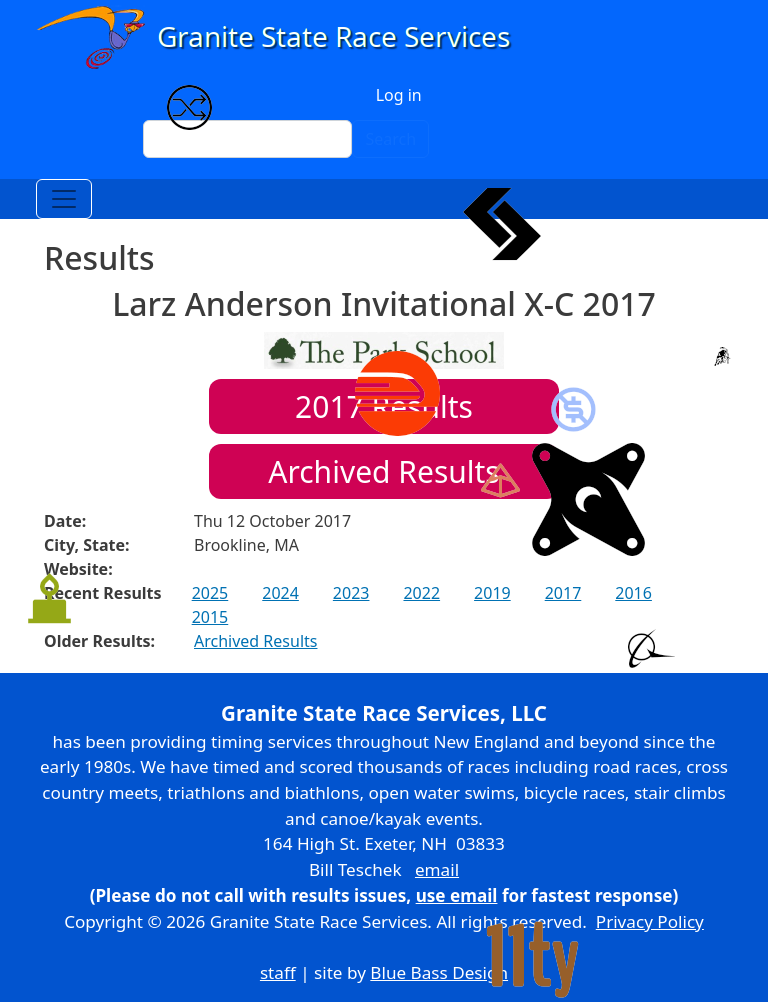  Describe the element at coordinates (588, 499) in the screenshot. I see `dbt (data build tool) logo` at that location.